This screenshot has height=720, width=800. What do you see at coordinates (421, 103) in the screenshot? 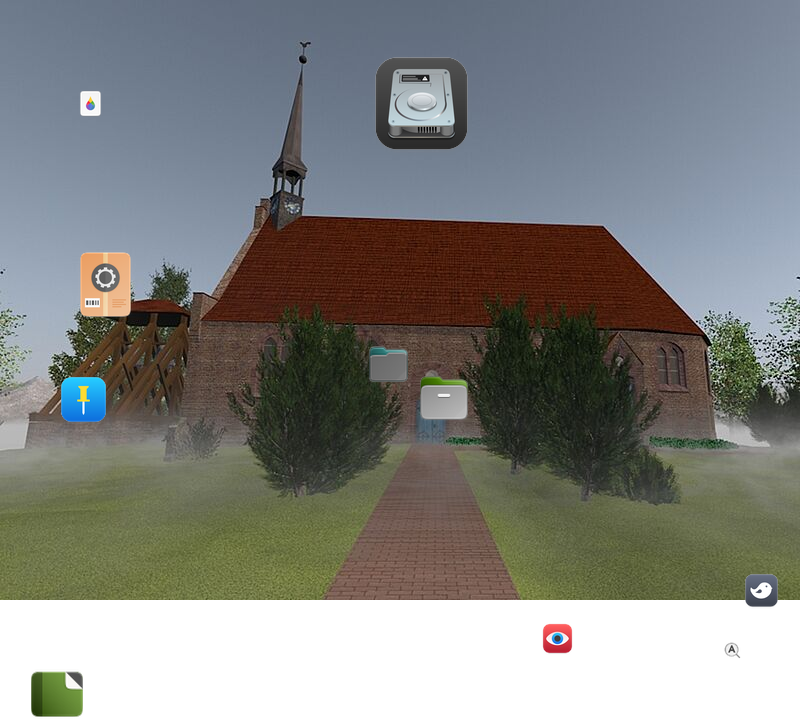
I see `open disk utility to manage storage drives` at bounding box center [421, 103].